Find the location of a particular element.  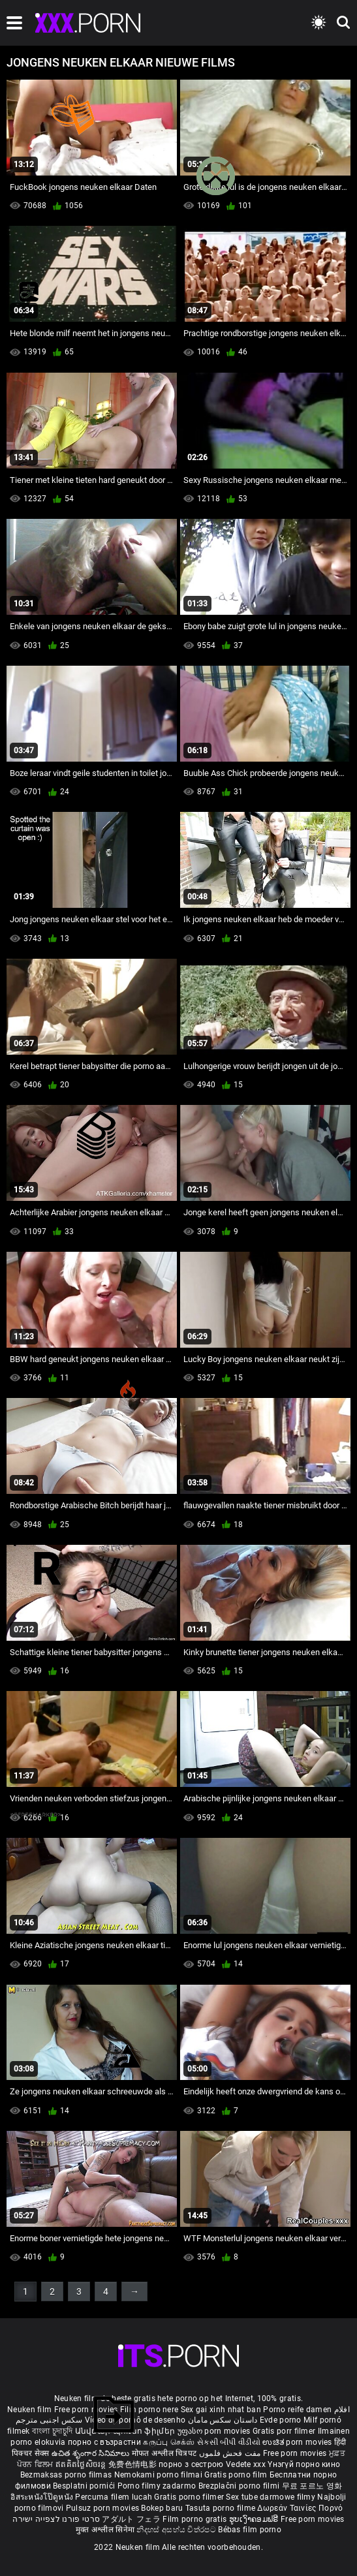

apache freemarker template engine logo is located at coordinates (35, 1814).